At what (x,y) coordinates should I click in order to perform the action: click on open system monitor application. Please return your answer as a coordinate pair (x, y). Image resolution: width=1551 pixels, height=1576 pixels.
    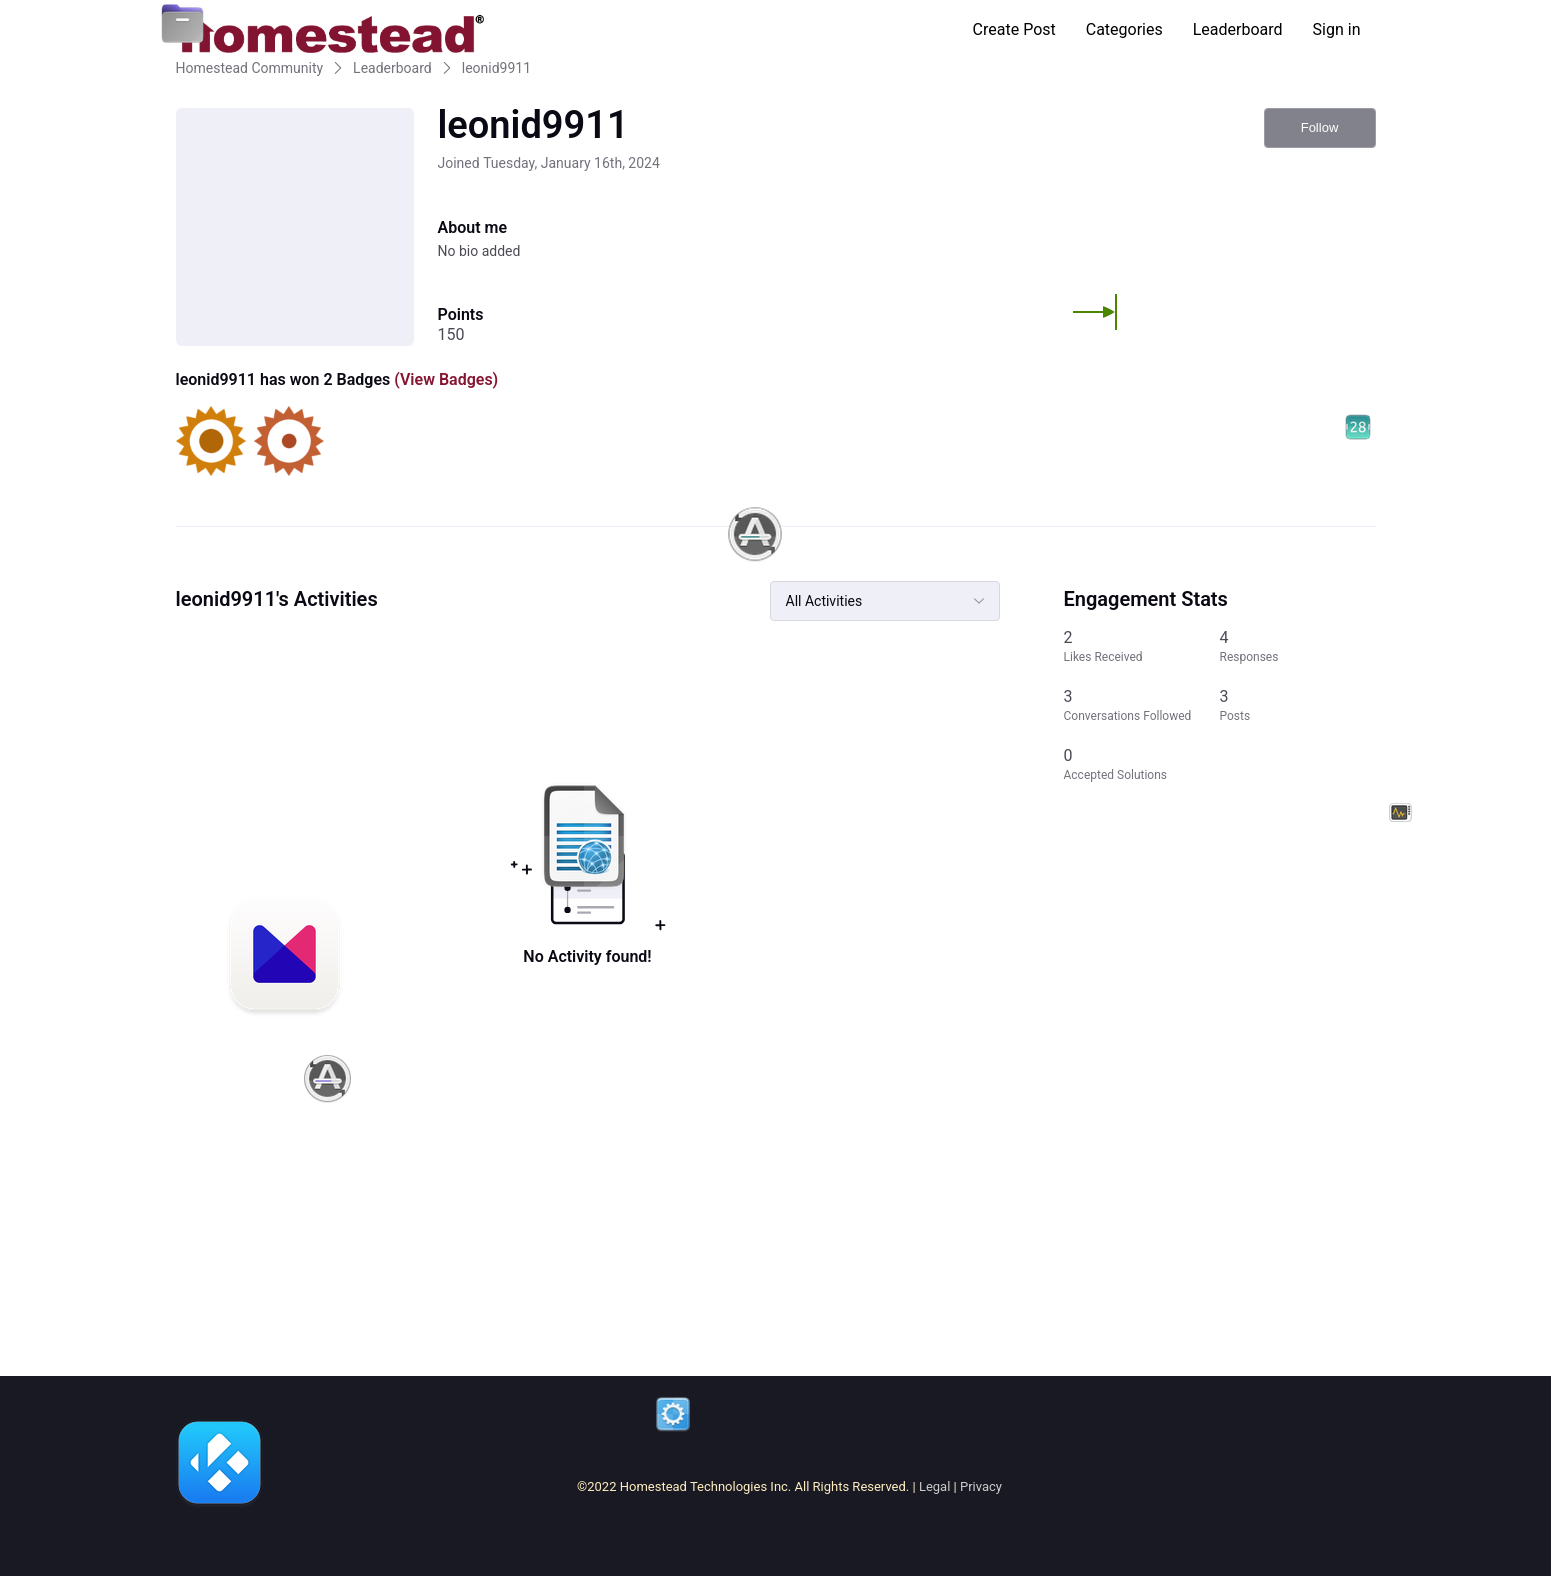
    Looking at the image, I should click on (1400, 812).